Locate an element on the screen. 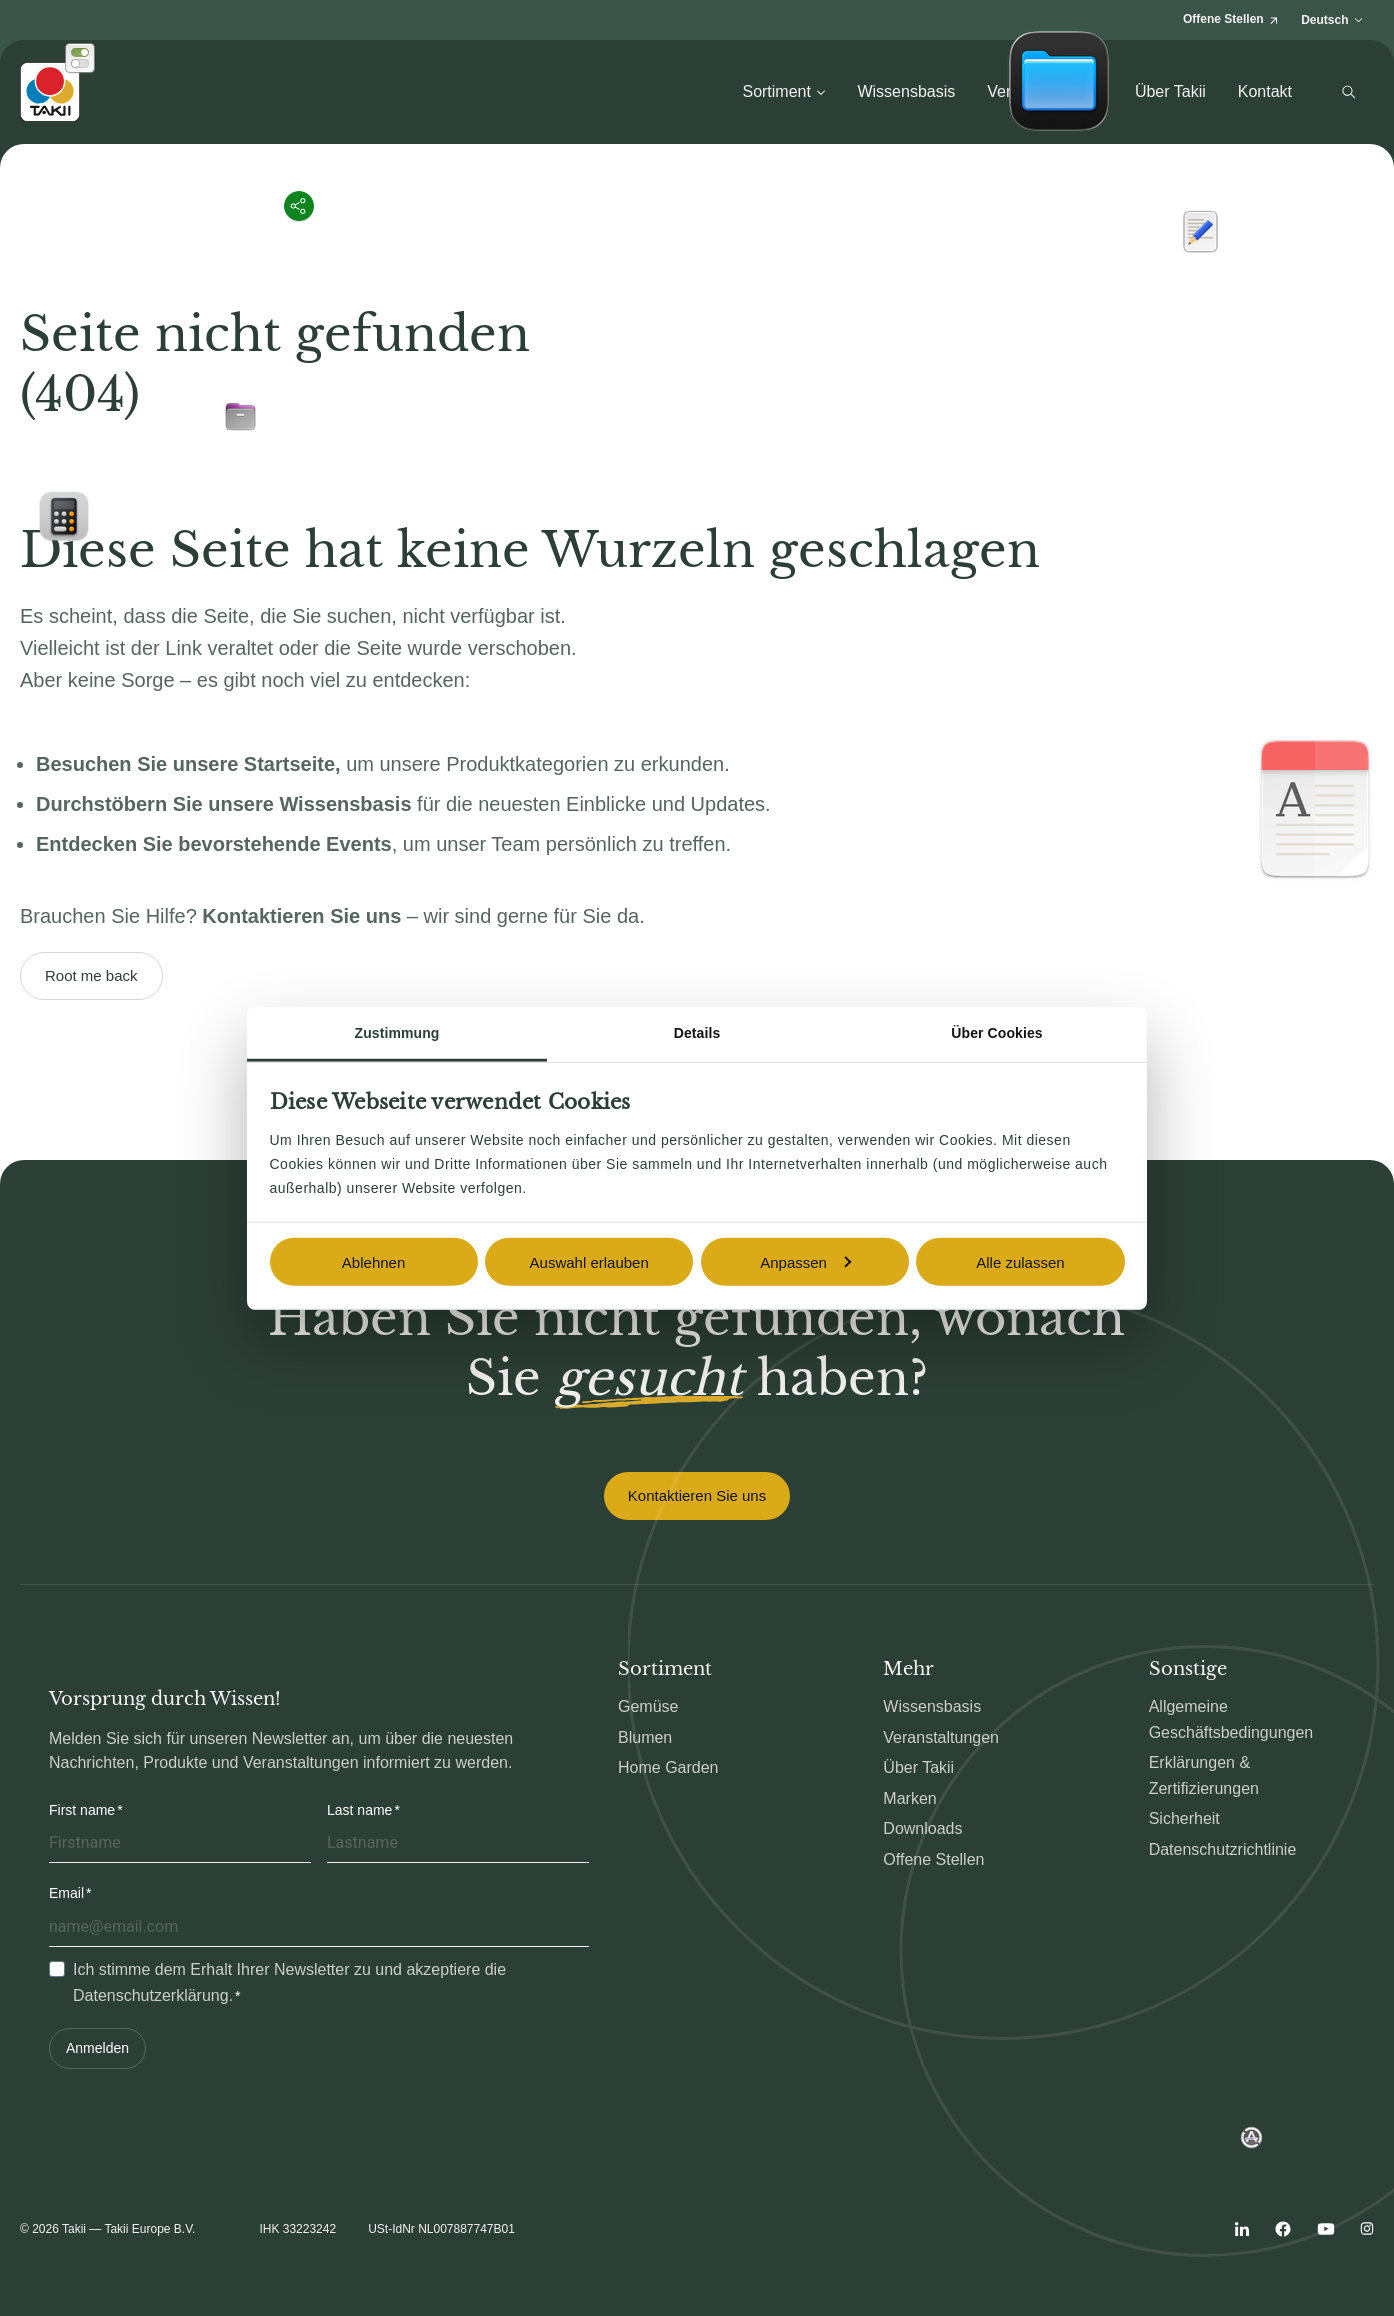 Image resolution: width=1394 pixels, height=2316 pixels. indicates a shared file or folder is located at coordinates (299, 206).